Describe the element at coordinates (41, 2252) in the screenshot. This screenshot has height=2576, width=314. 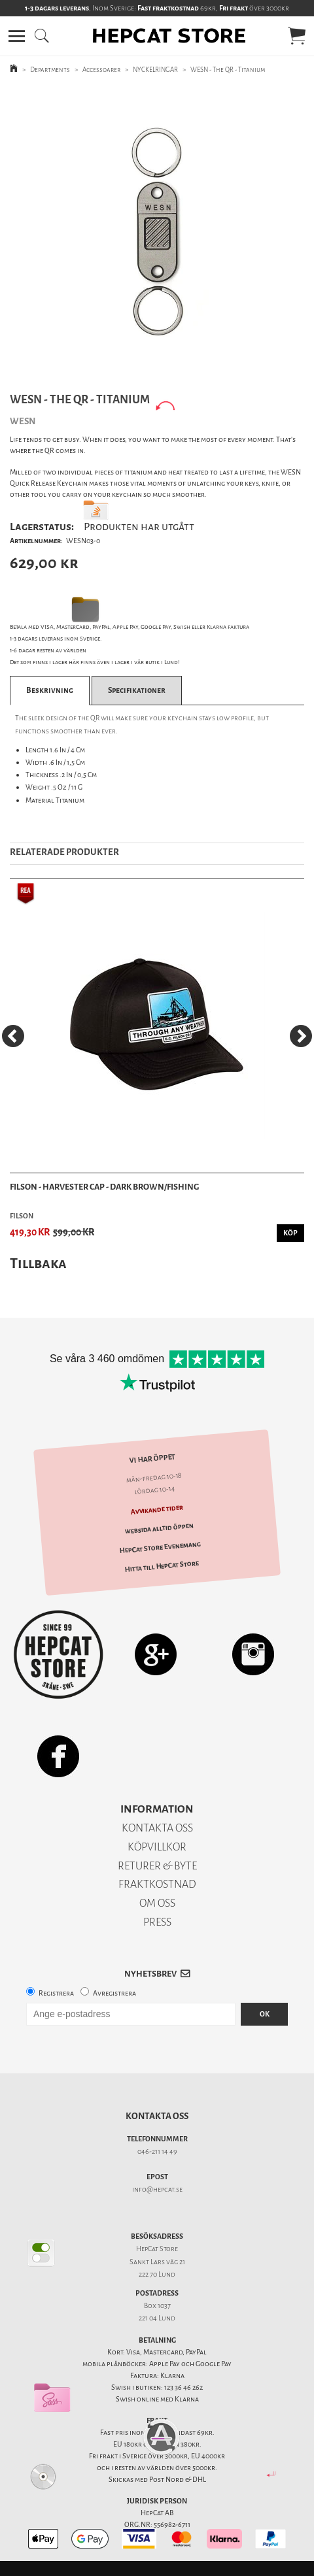
I see `open system settings or preferences` at that location.